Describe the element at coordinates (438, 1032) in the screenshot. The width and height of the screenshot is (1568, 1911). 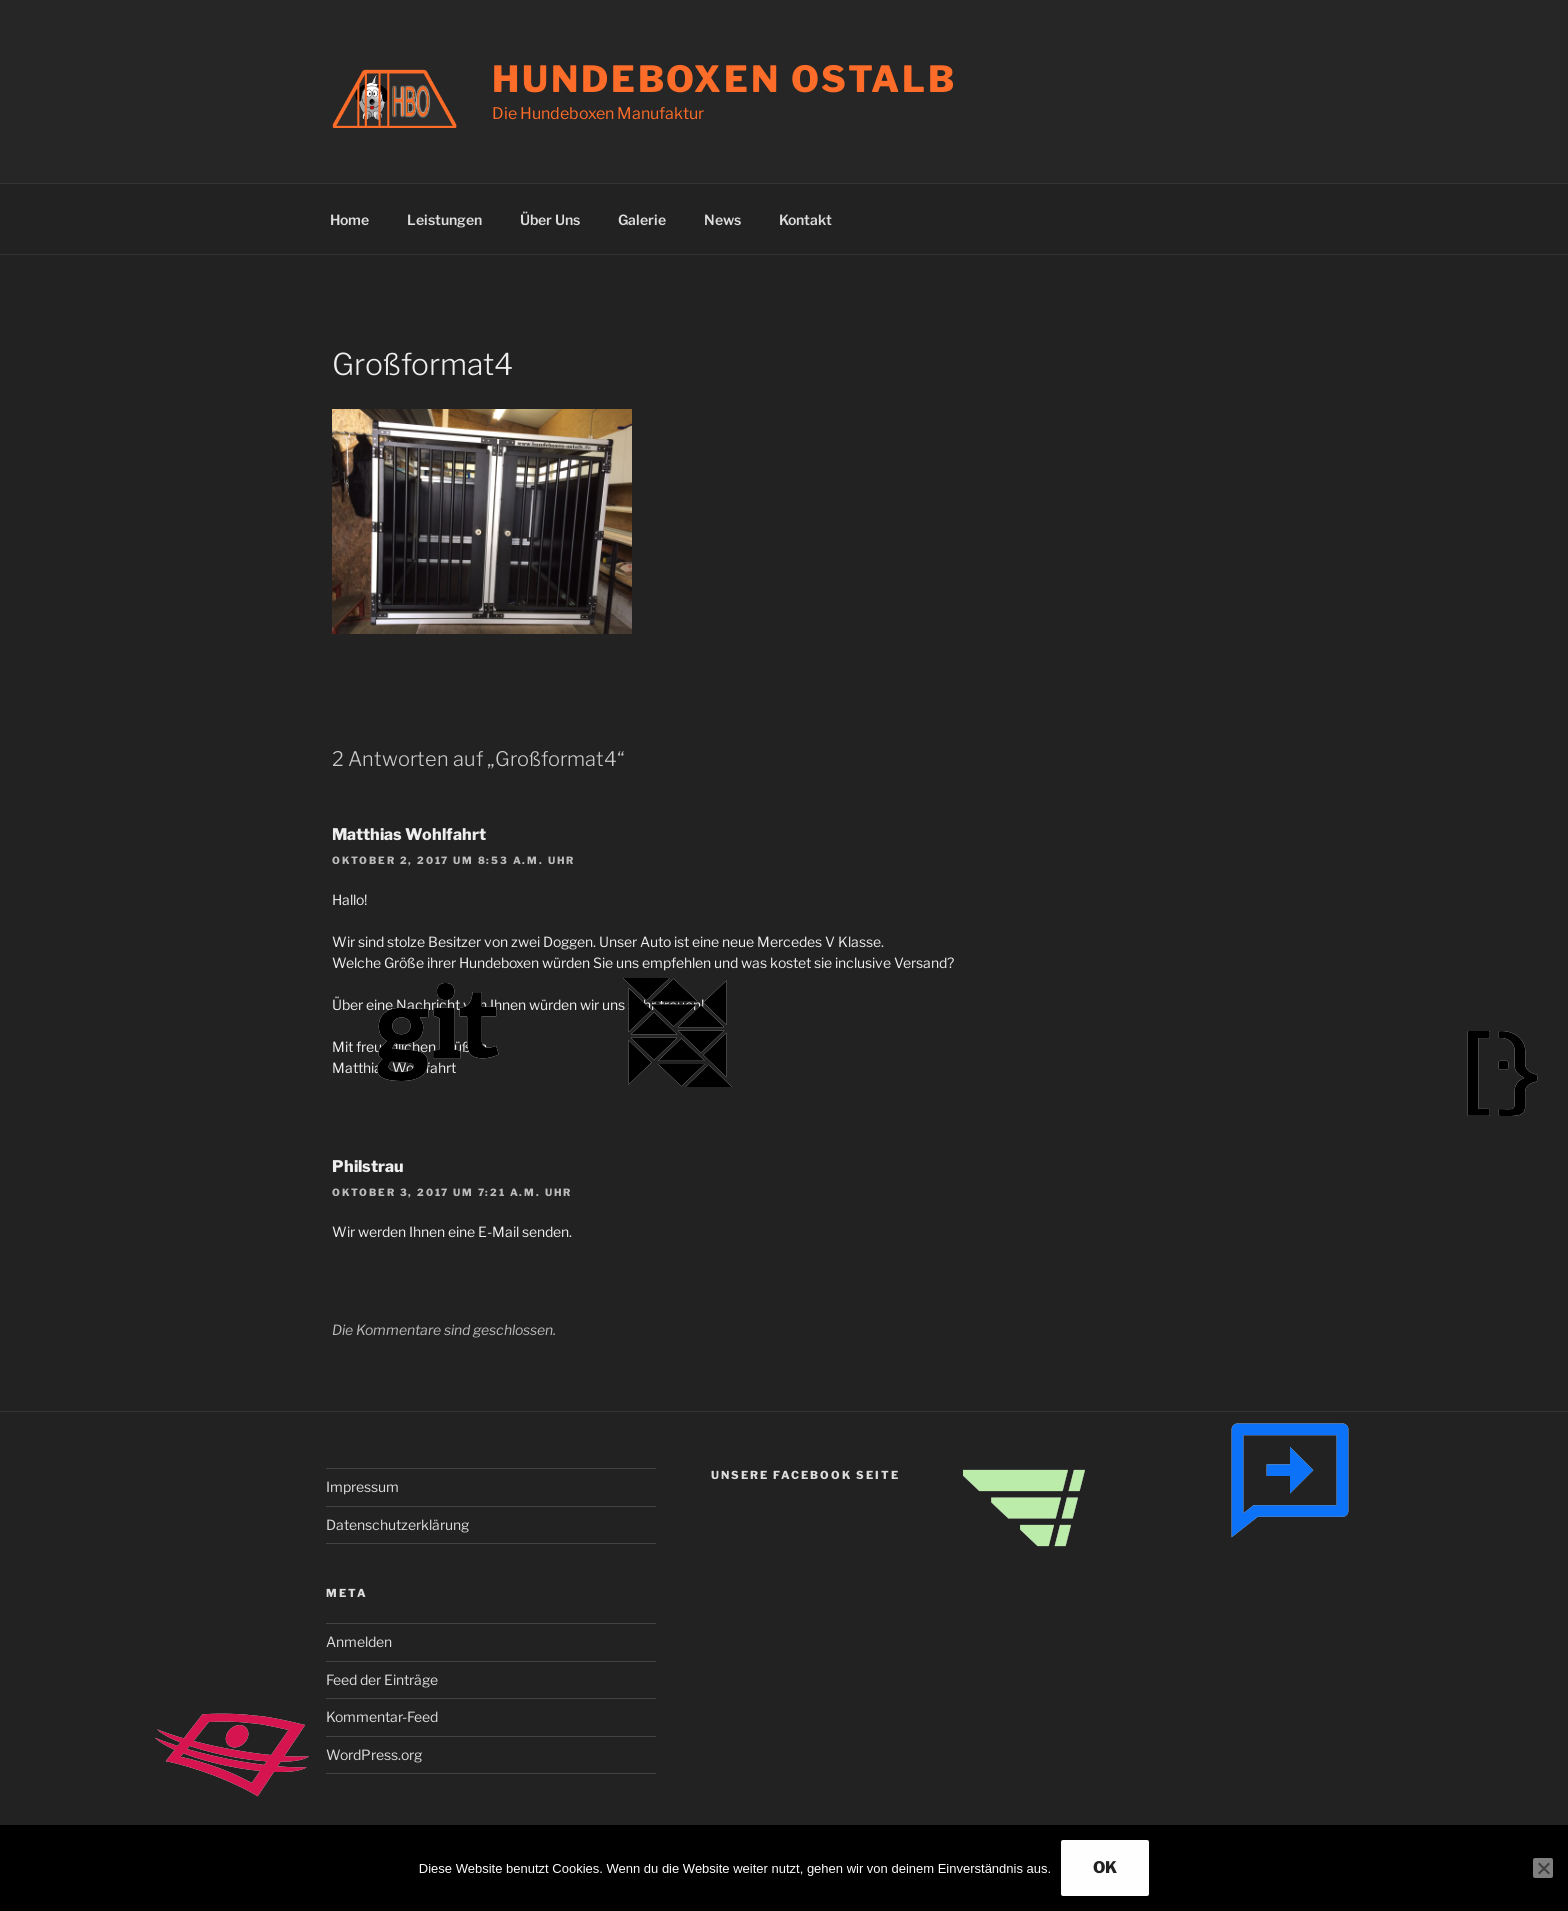
I see `git version control system logo` at that location.